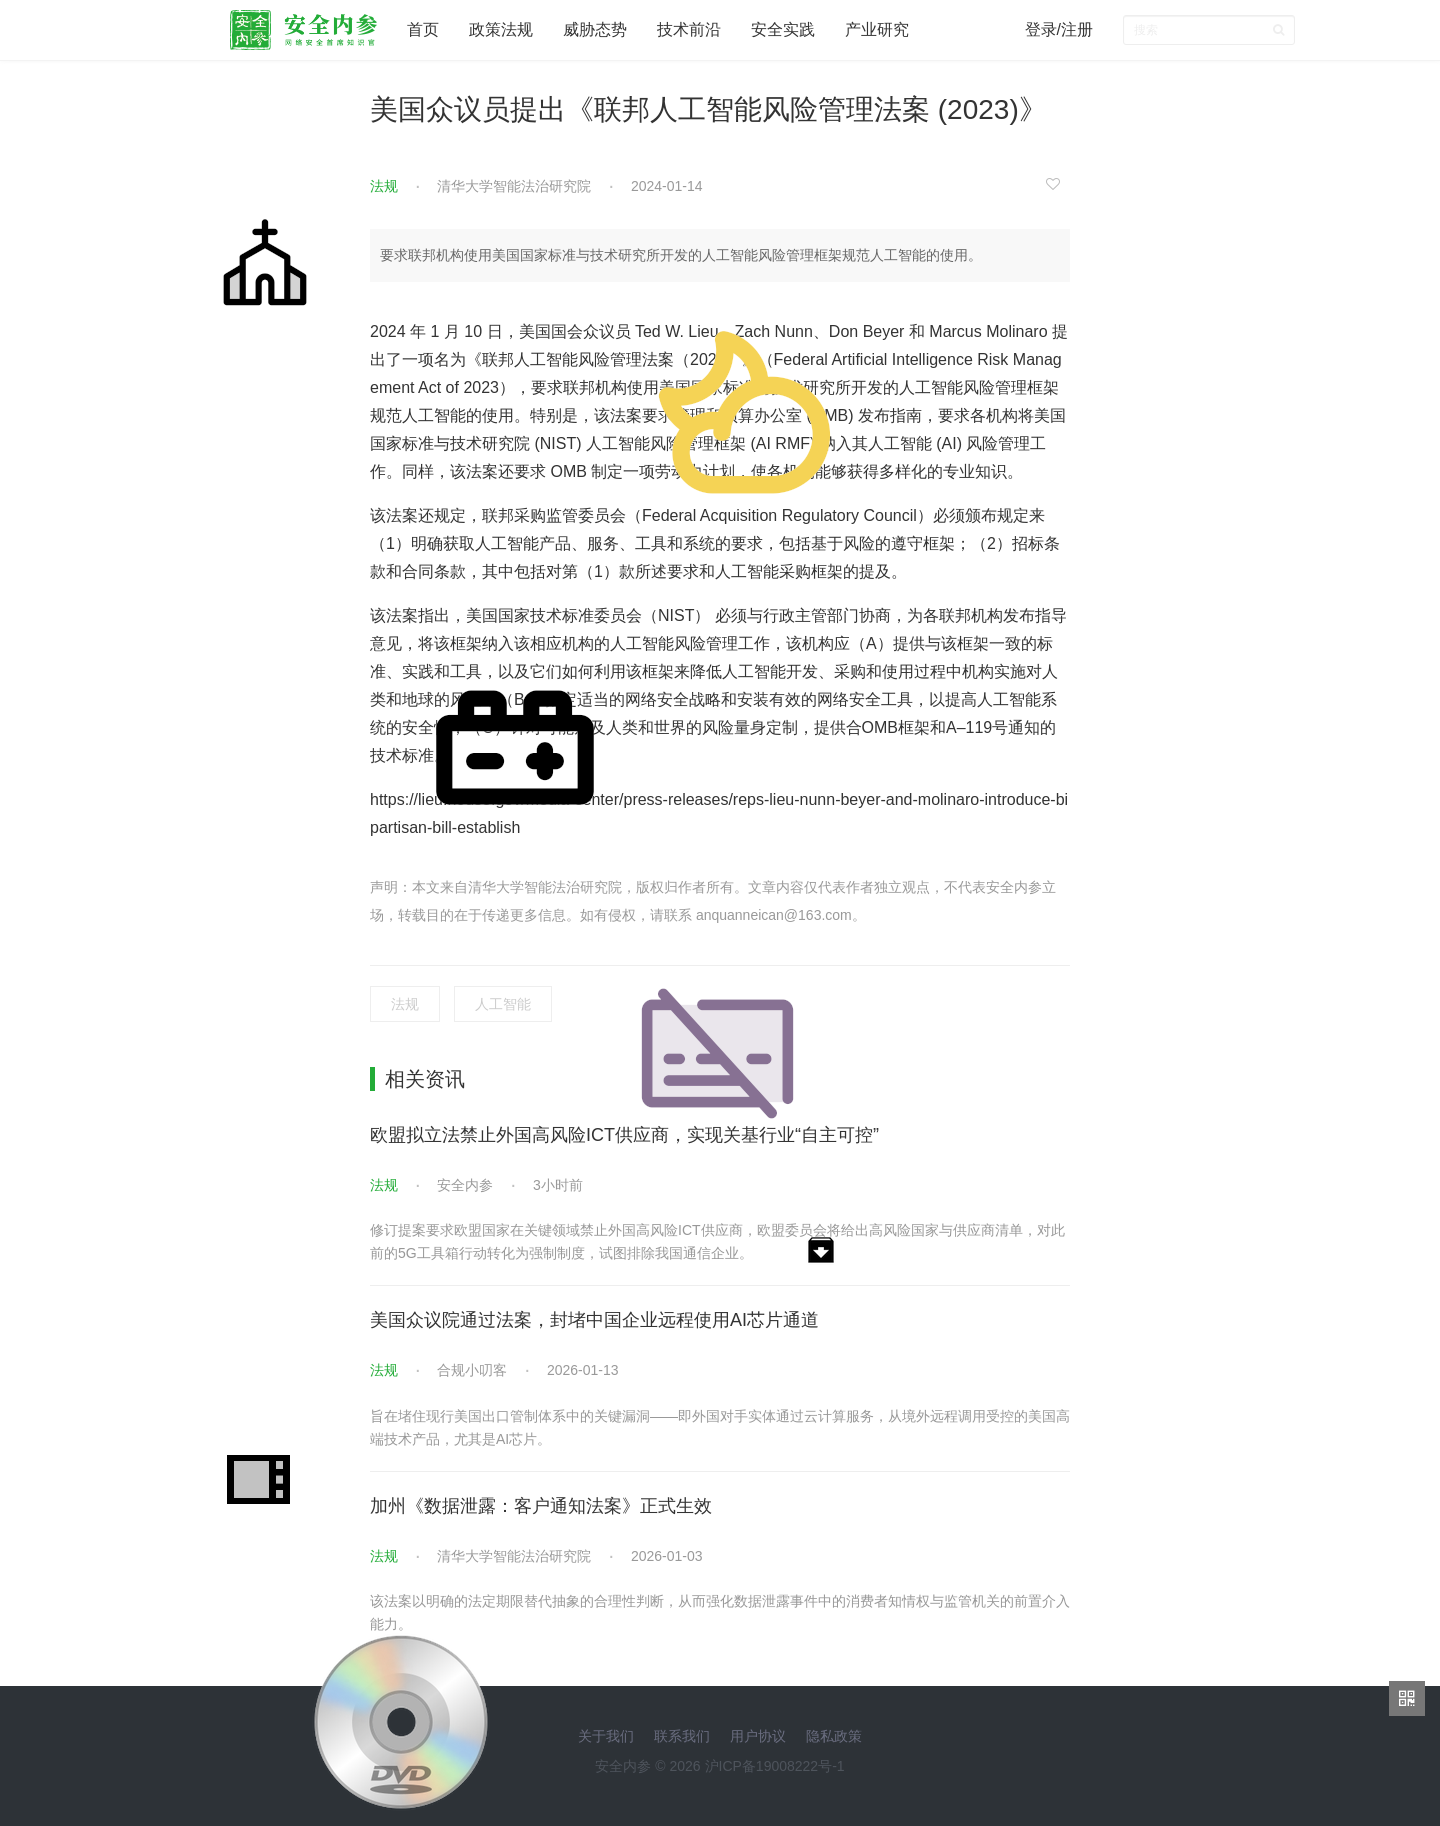 The image size is (1440, 1826). I want to click on check vehicle battery status, so click(515, 753).